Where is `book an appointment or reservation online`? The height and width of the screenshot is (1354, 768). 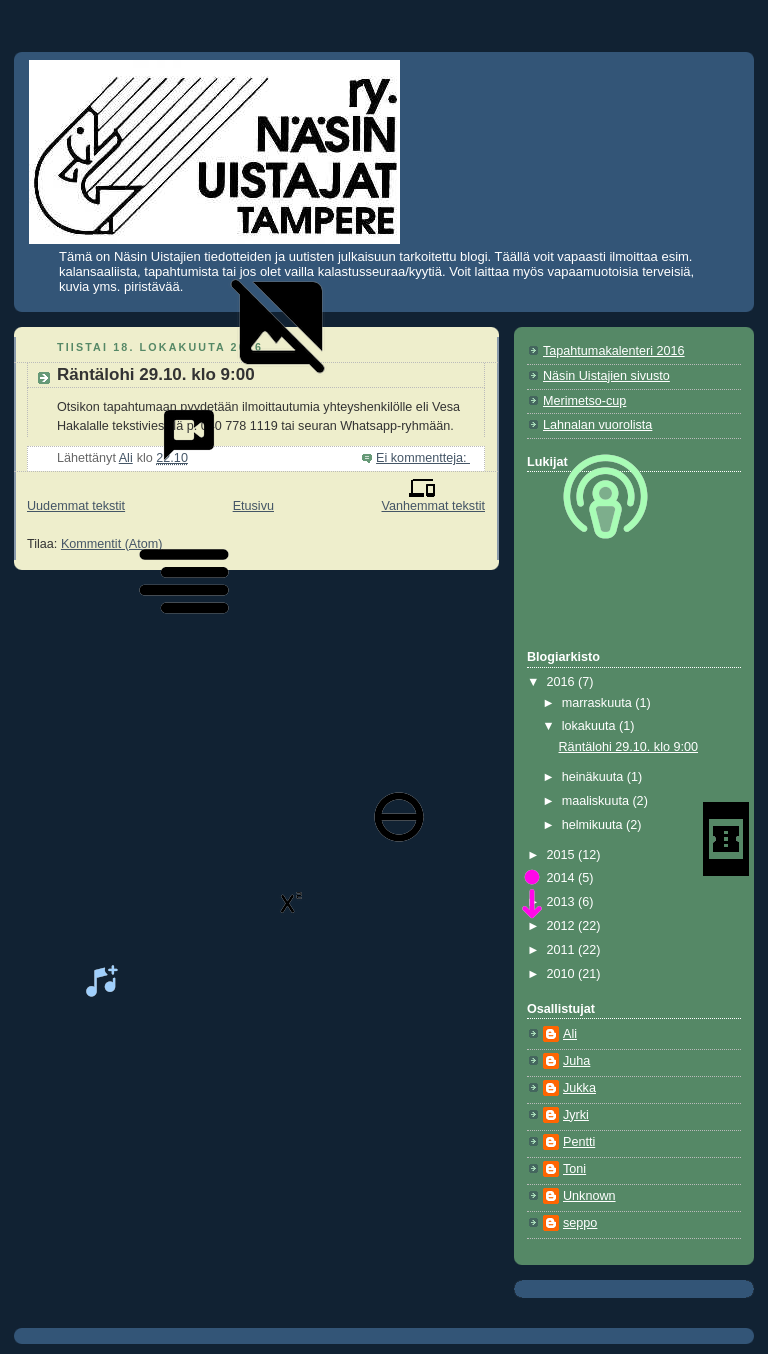
book an appointment or reservation online is located at coordinates (726, 839).